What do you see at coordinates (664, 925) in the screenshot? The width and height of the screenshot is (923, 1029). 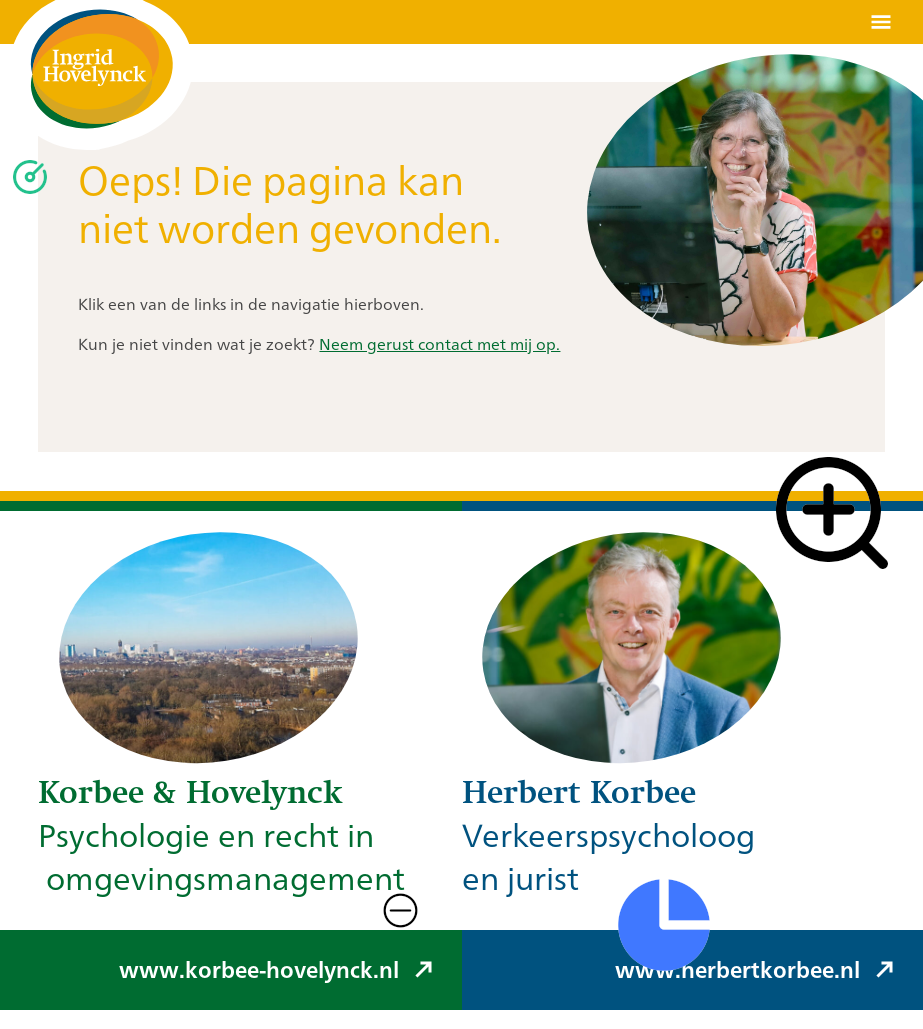 I see `view pie chart analytics` at bounding box center [664, 925].